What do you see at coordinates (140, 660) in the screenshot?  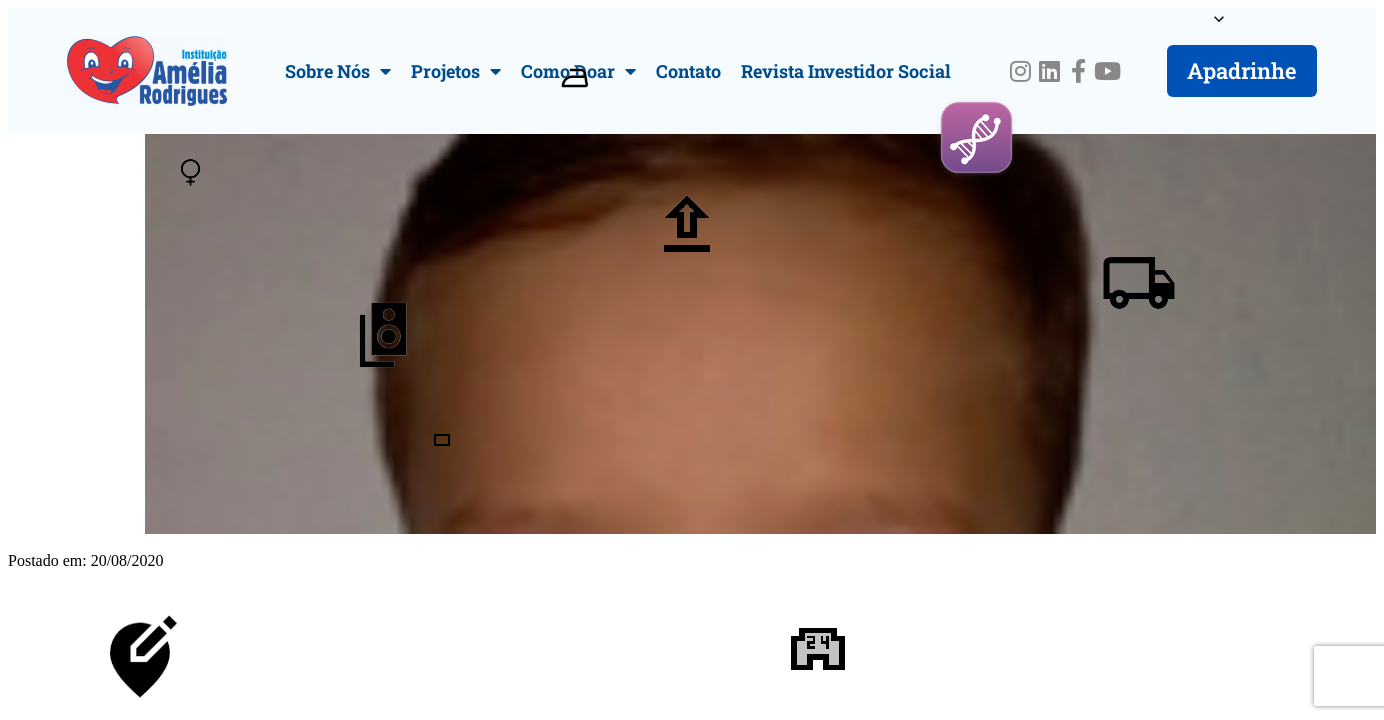 I see `edit a saved location` at bounding box center [140, 660].